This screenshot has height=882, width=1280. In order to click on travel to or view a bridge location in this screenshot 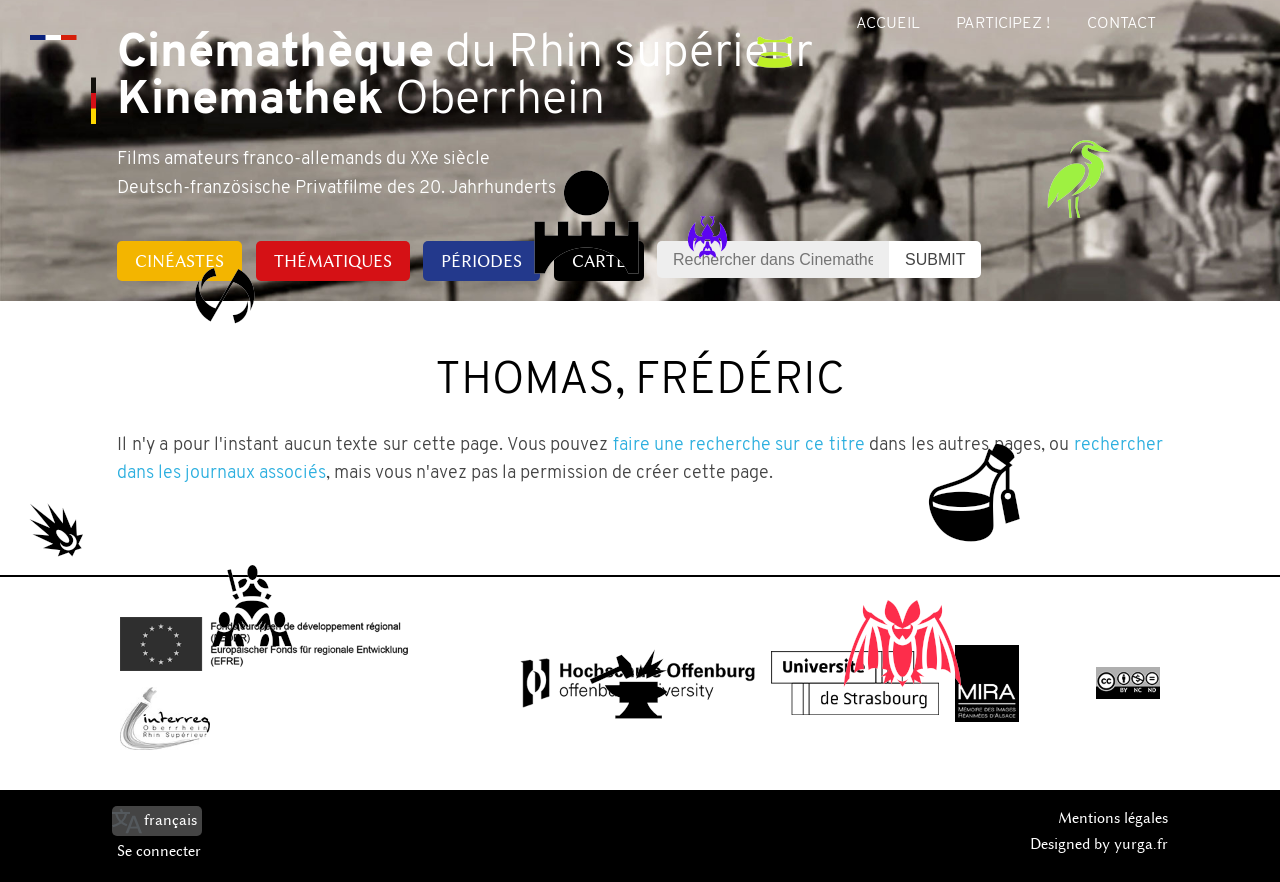, I will do `click(586, 221)`.